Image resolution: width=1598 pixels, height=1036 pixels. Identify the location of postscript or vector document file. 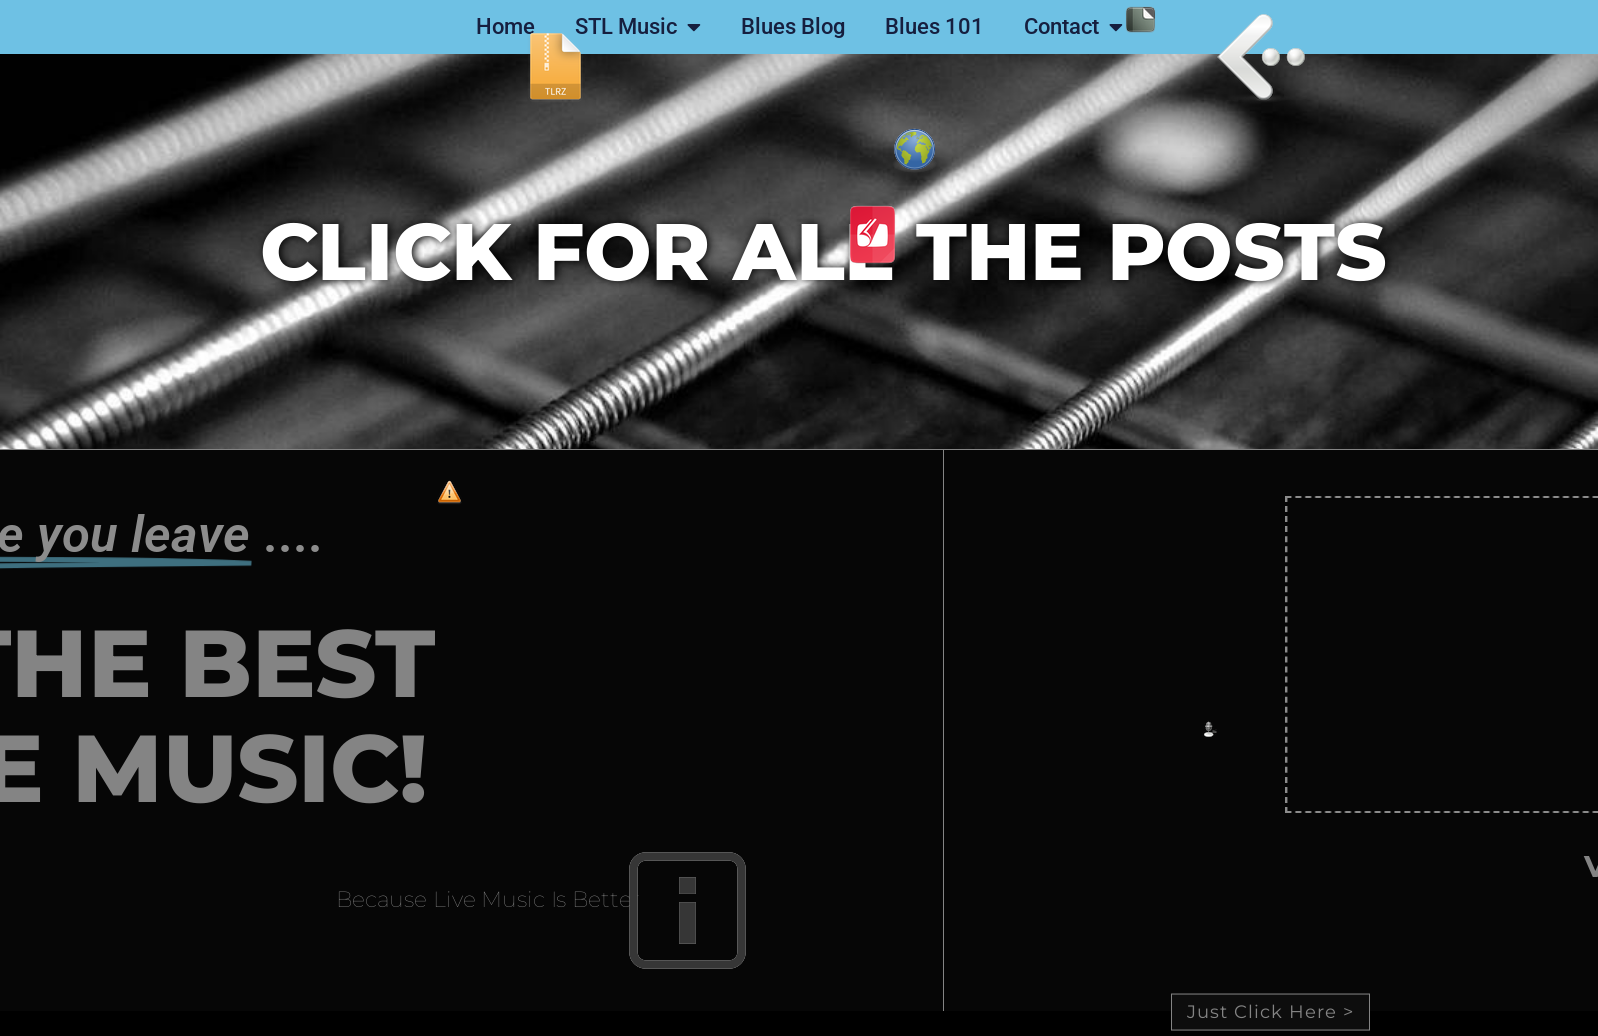
(872, 234).